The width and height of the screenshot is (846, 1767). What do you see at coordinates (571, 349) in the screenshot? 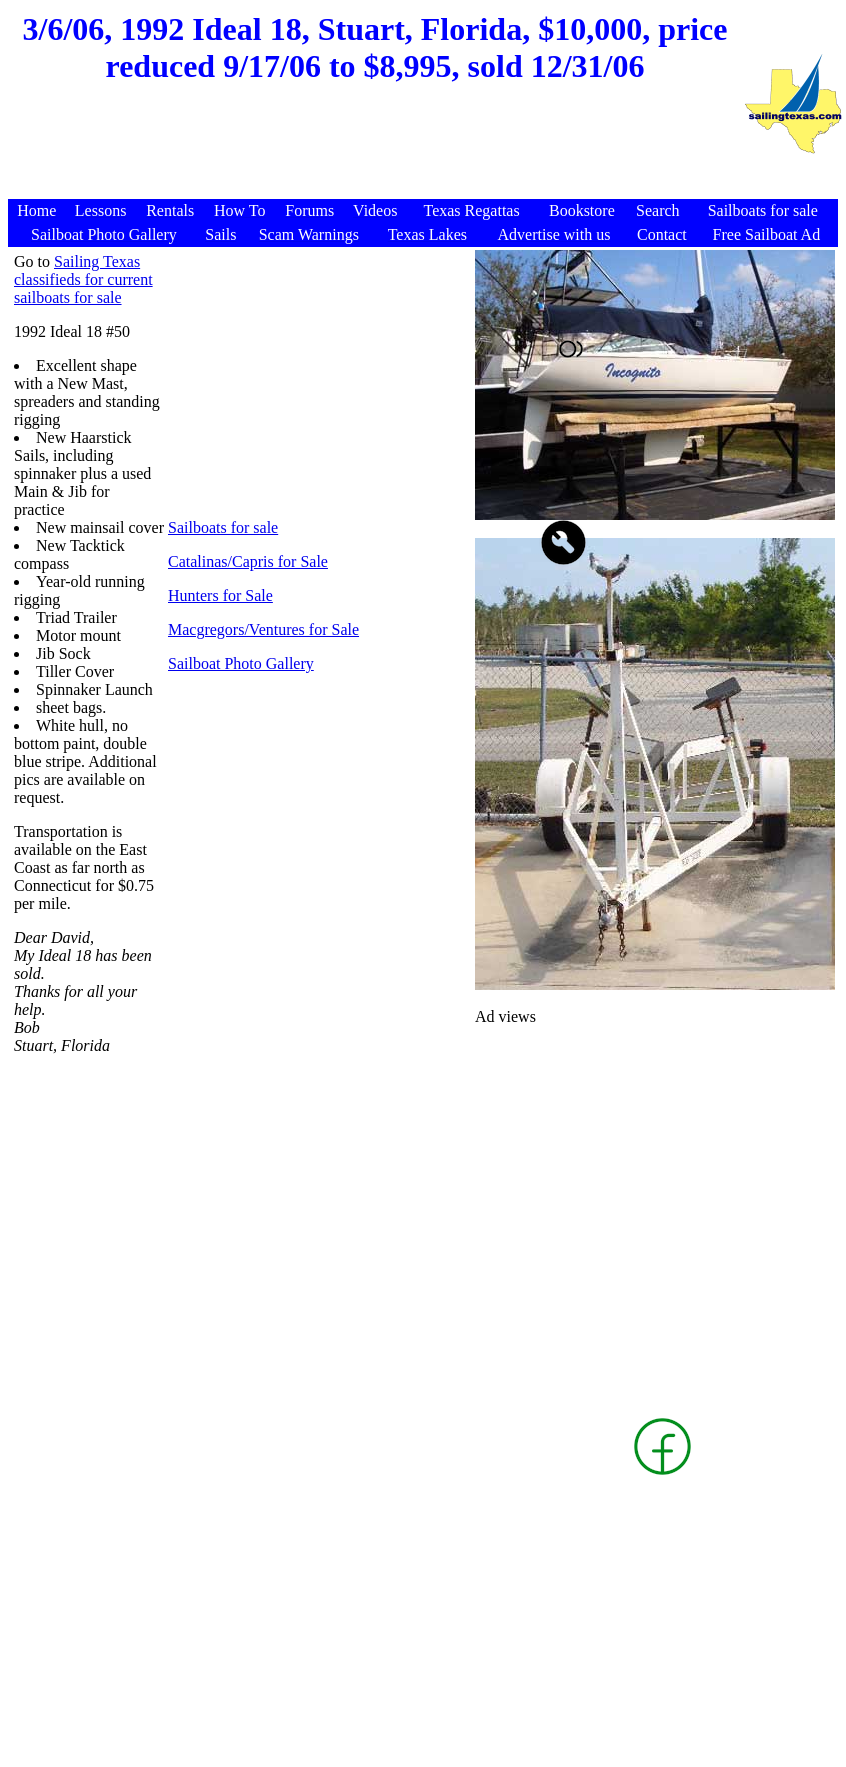
I see `indicates active recording or live broadcast` at bounding box center [571, 349].